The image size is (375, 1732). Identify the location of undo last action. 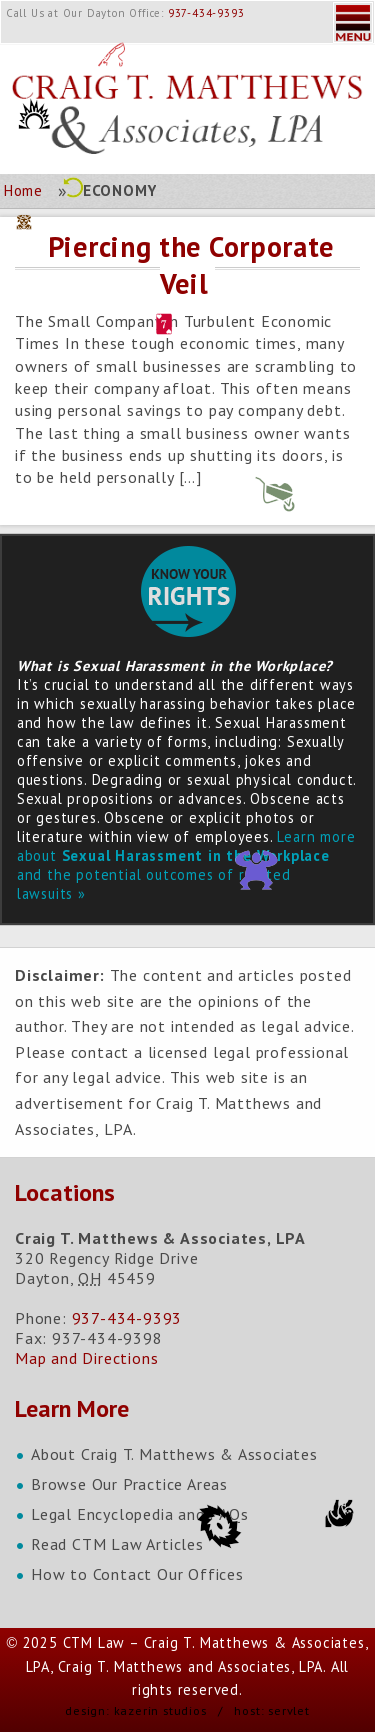
(73, 187).